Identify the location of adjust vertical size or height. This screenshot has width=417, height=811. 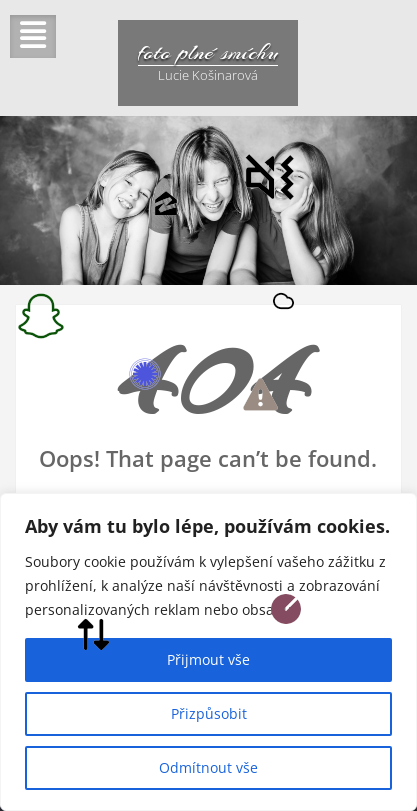
(93, 634).